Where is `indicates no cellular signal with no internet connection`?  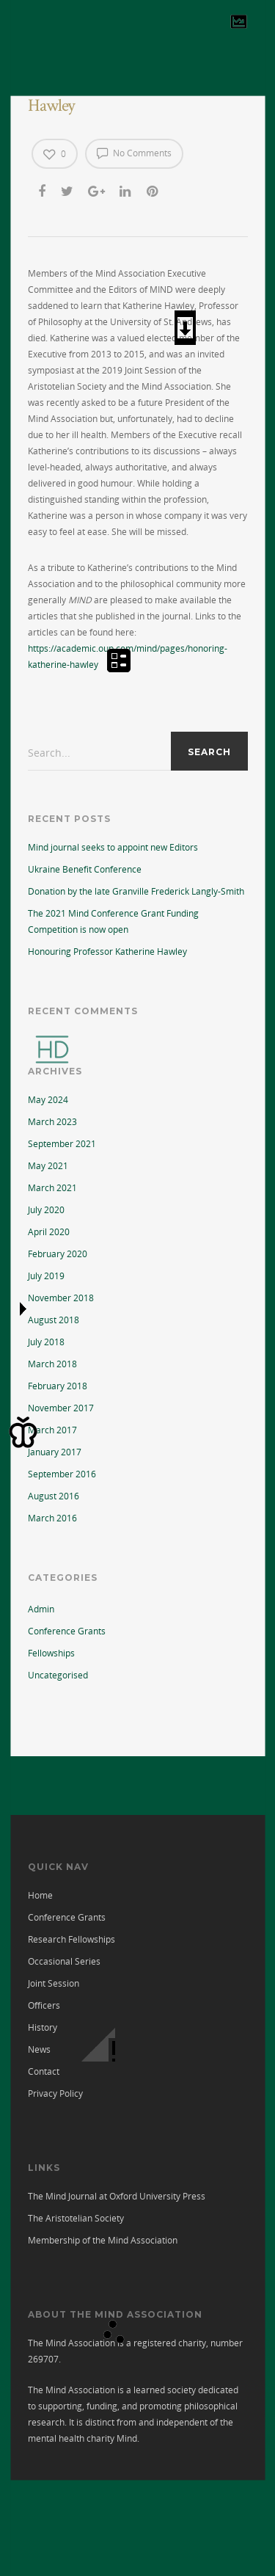 indicates no cellular signal with no internet connection is located at coordinates (98, 2045).